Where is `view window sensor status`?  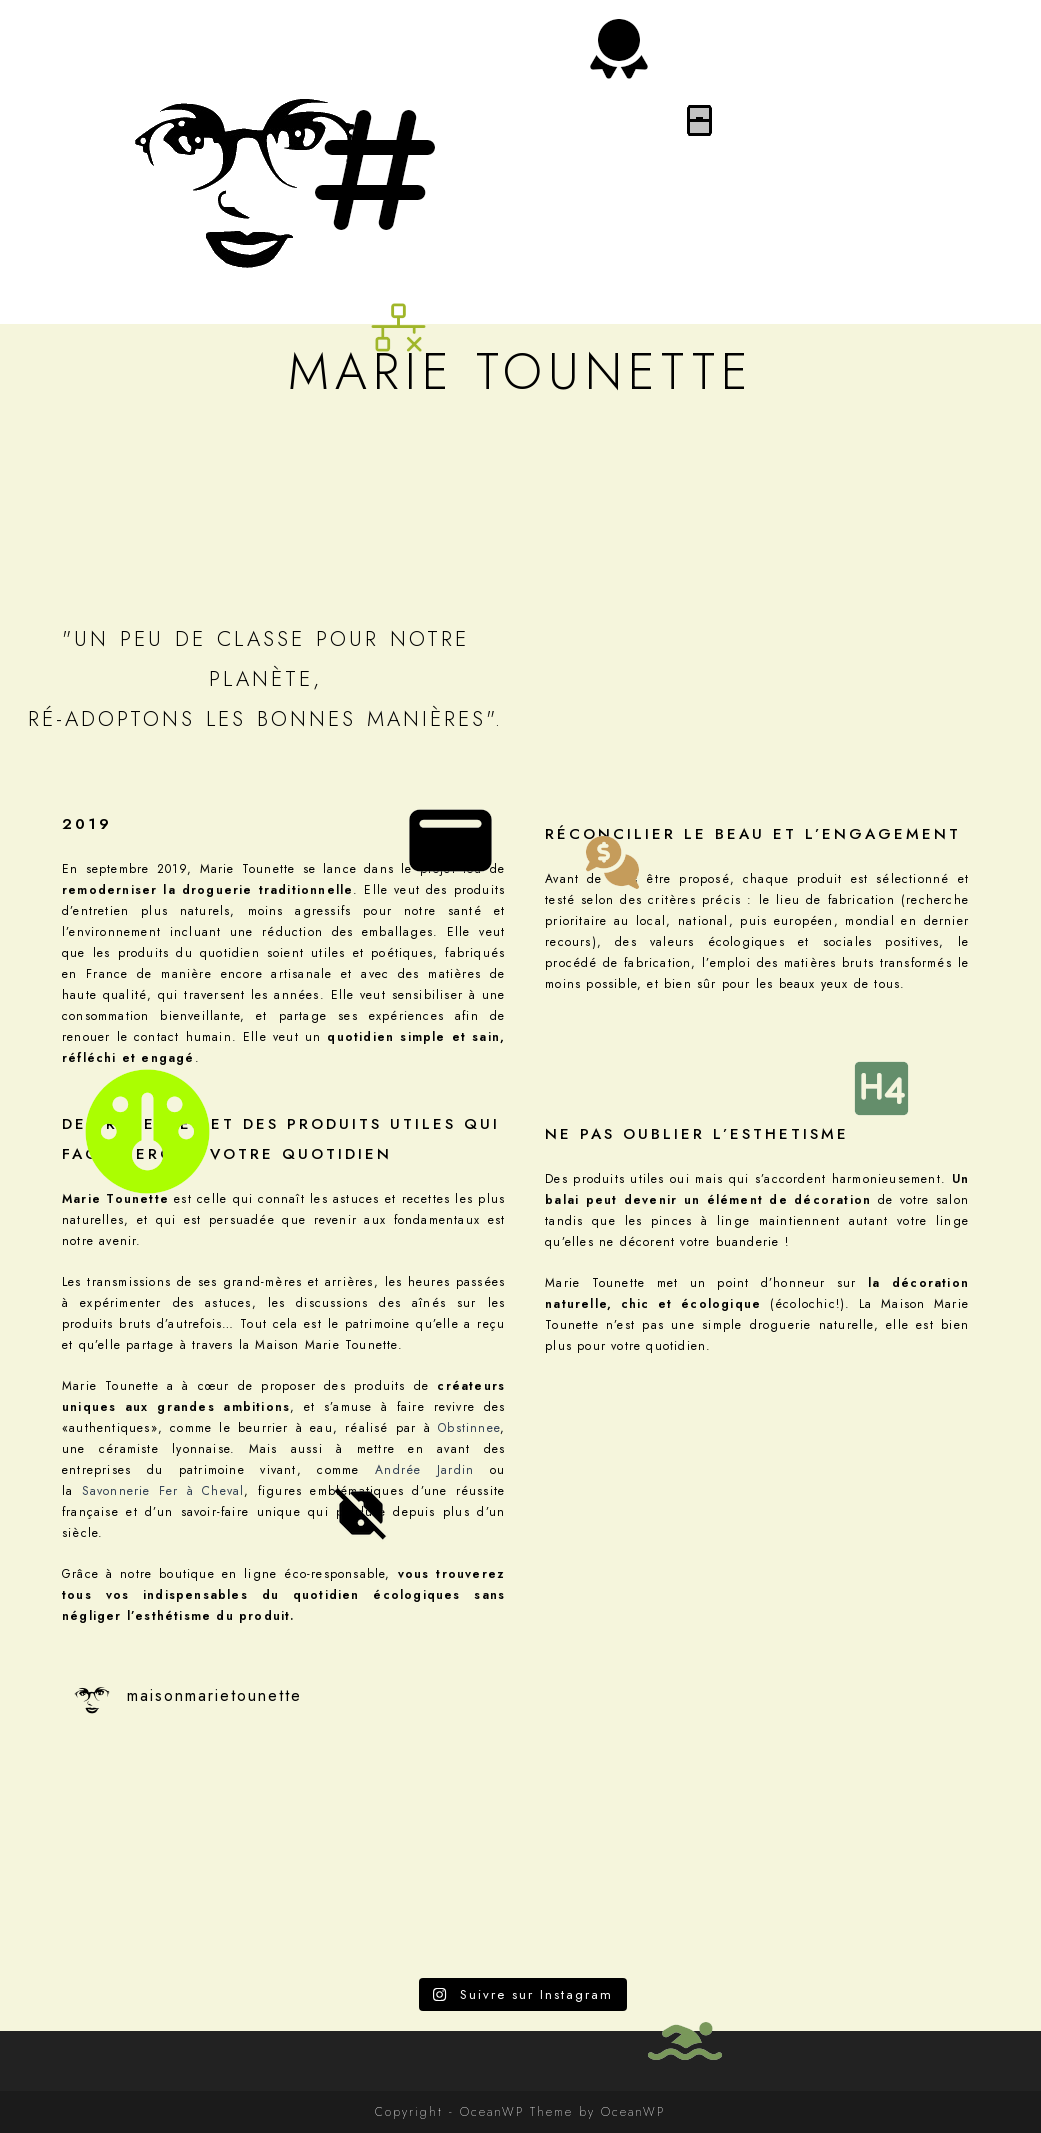 view window sensor status is located at coordinates (699, 120).